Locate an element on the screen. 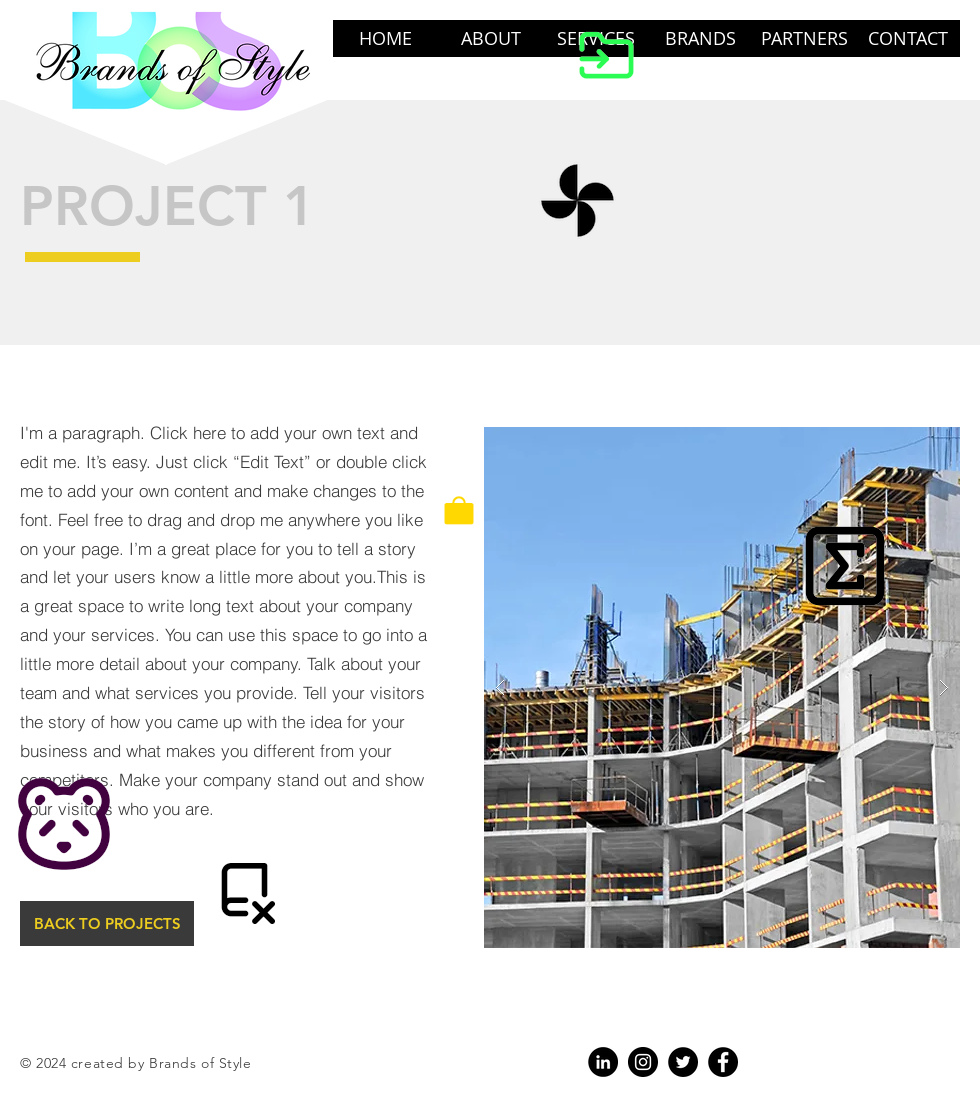  access toys or games section is located at coordinates (577, 200).